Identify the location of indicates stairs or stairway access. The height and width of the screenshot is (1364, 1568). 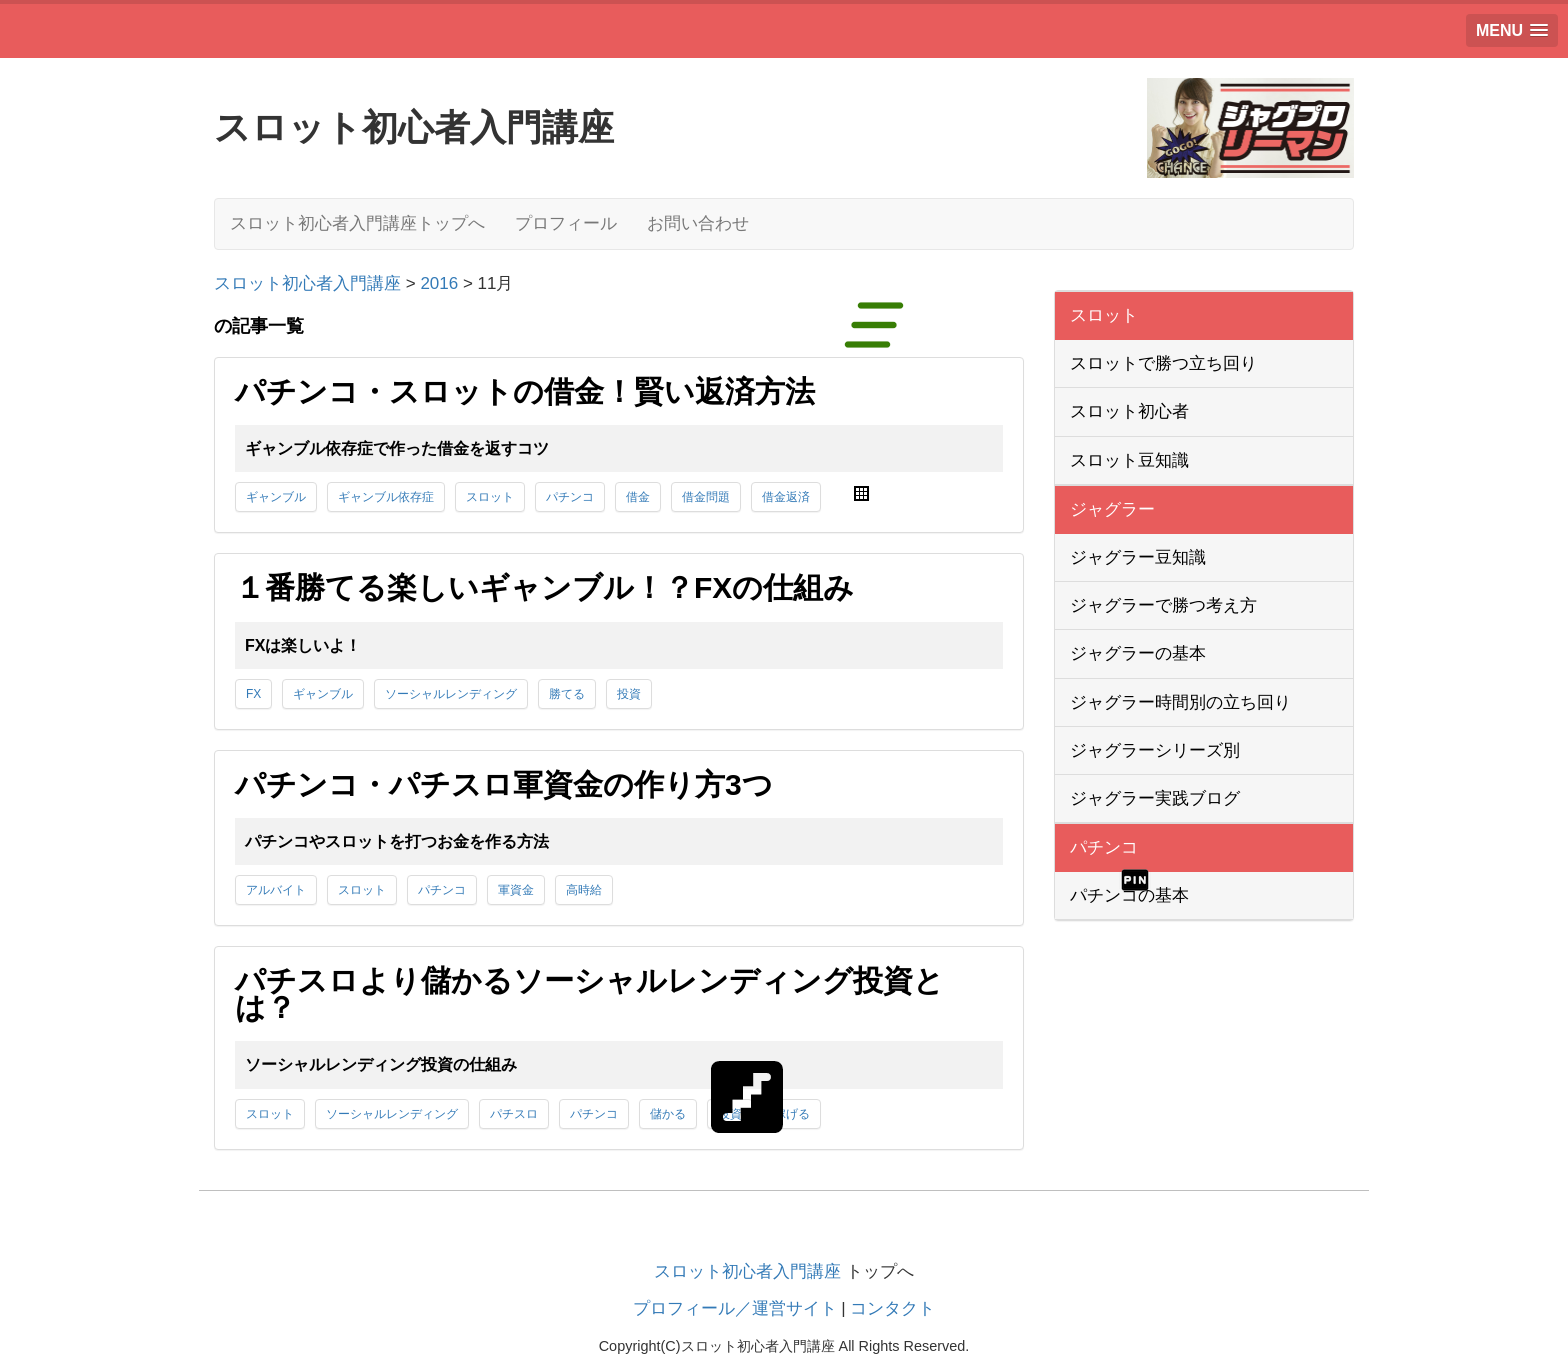
(747, 1097).